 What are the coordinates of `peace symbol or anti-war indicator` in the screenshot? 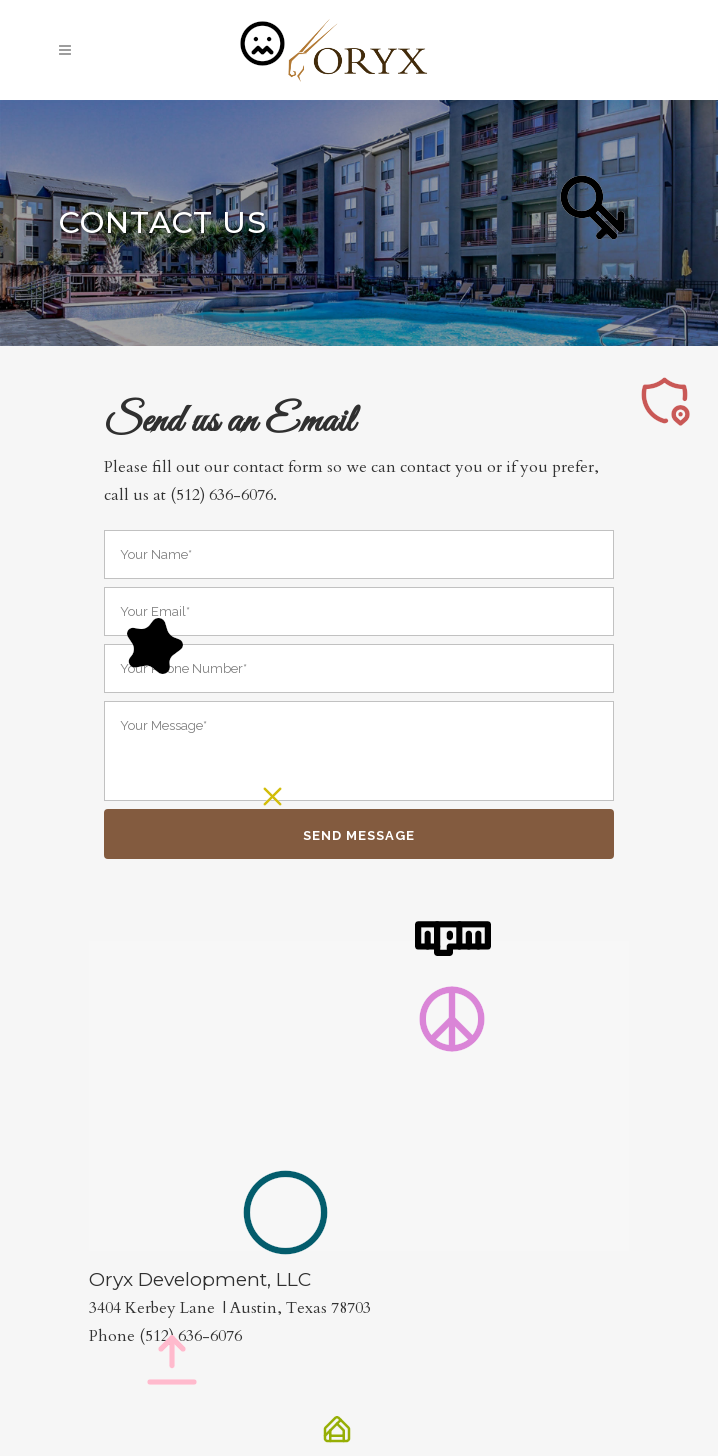 It's located at (452, 1019).